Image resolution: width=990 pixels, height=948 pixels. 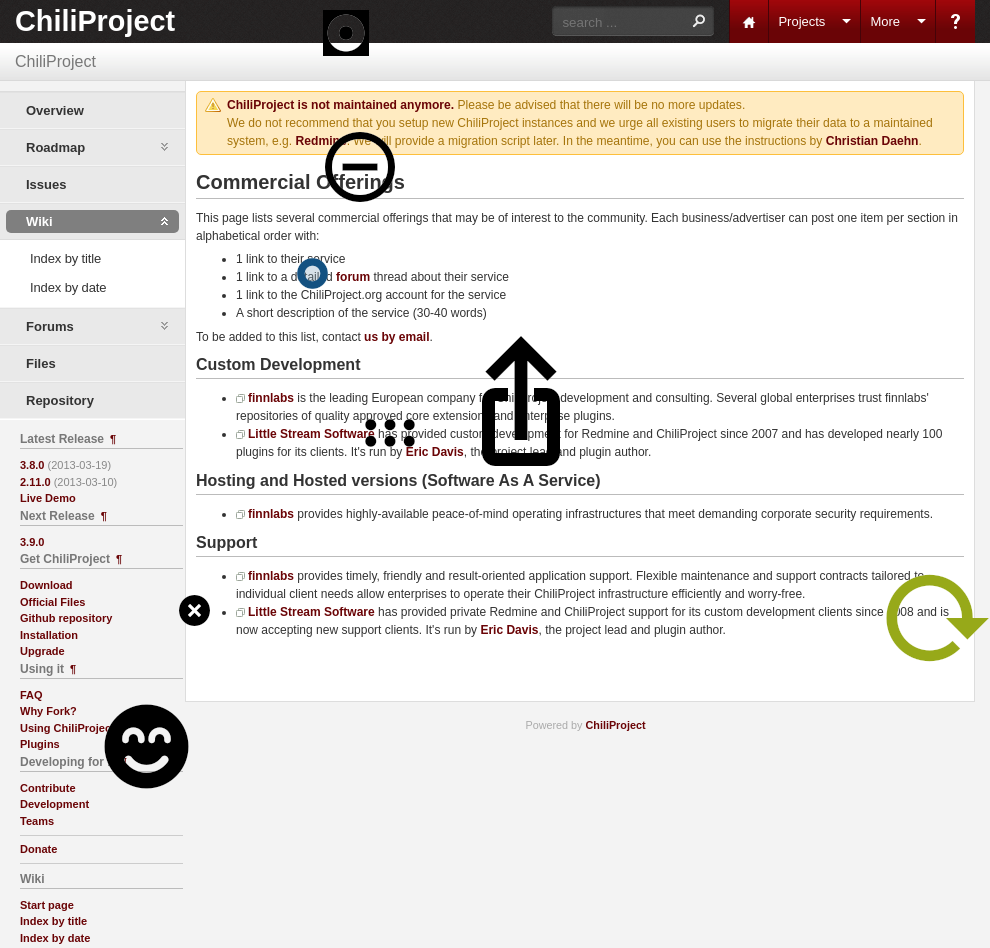 I want to click on indicates an unread notification or new item, so click(x=312, y=273).